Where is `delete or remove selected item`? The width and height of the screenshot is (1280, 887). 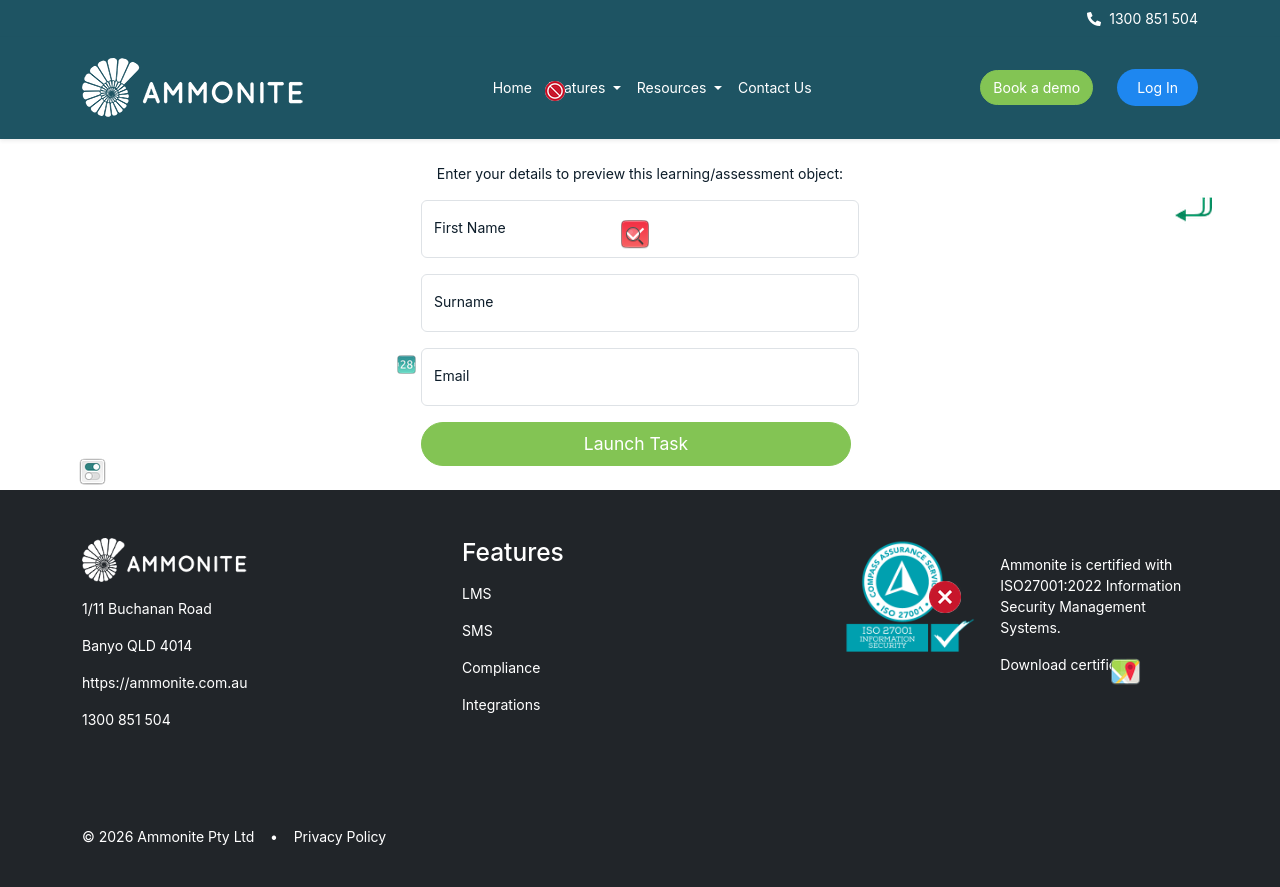
delete or remove selected item is located at coordinates (555, 91).